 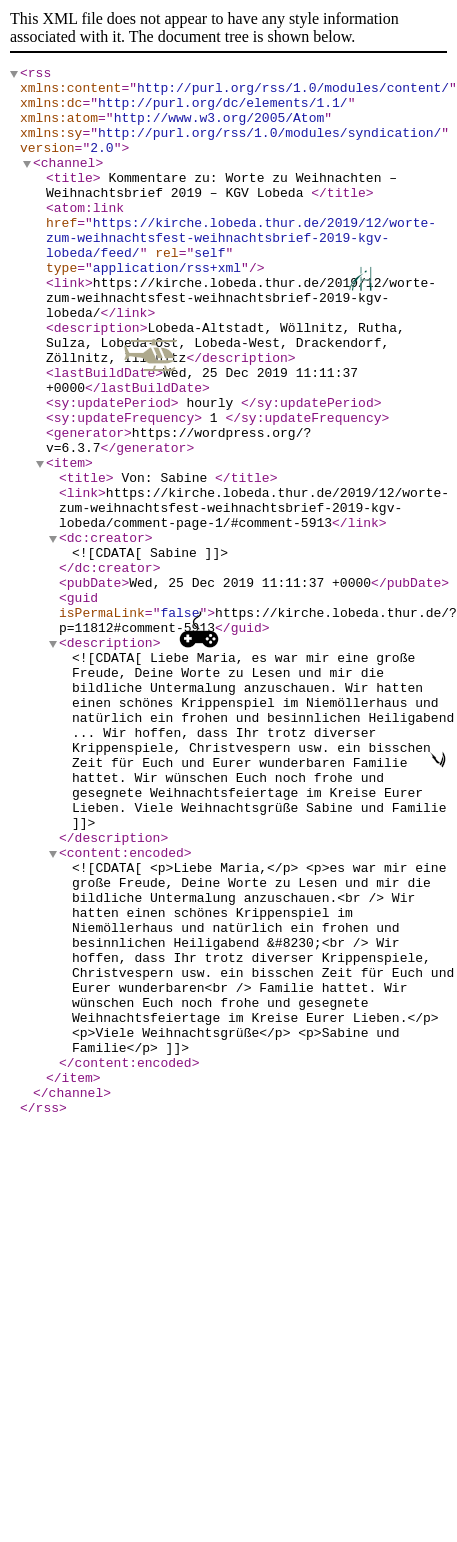 What do you see at coordinates (150, 355) in the screenshot?
I see `access helicopter or aerial transport options` at bounding box center [150, 355].